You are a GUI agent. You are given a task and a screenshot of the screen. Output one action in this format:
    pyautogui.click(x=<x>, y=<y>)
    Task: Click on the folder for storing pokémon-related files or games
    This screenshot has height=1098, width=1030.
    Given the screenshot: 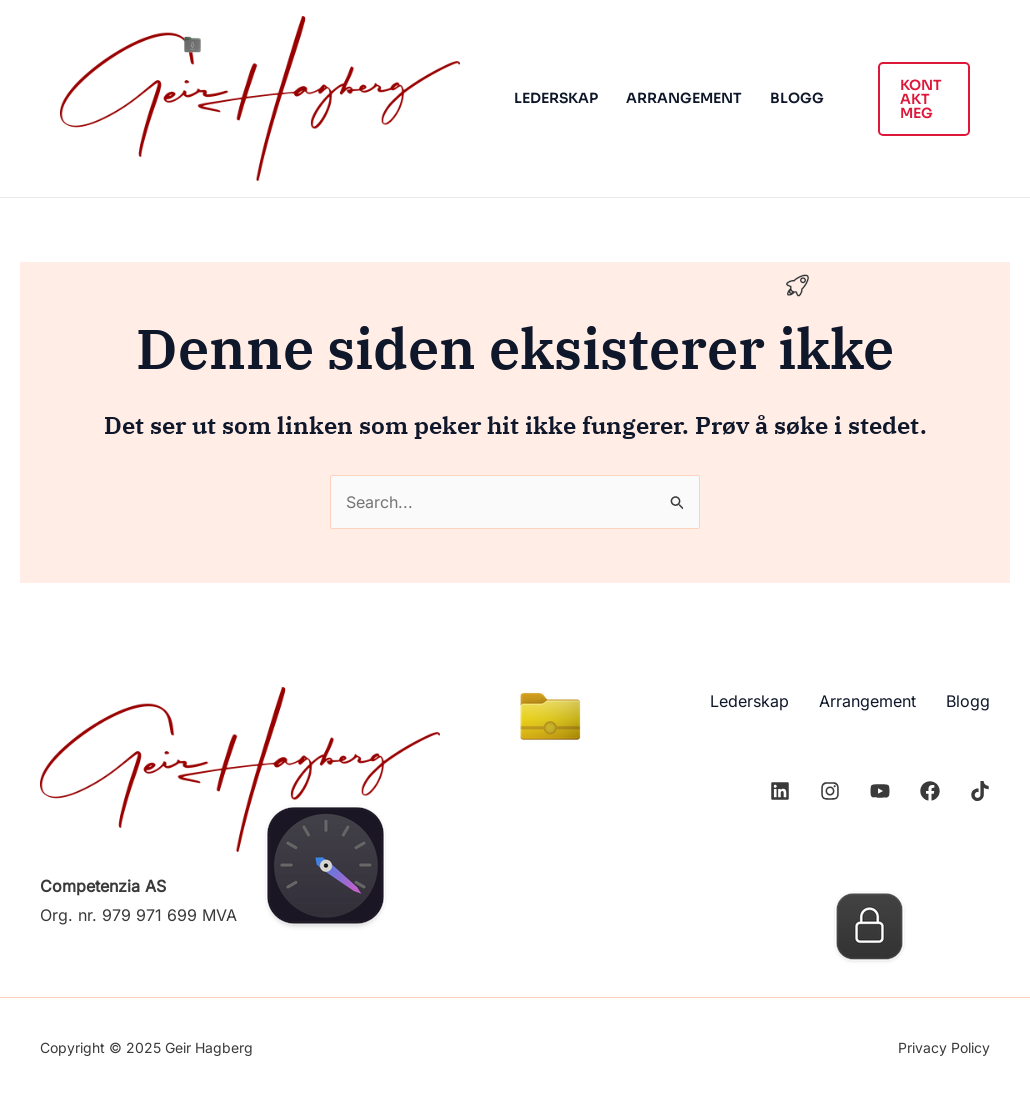 What is the action you would take?
    pyautogui.click(x=550, y=718)
    